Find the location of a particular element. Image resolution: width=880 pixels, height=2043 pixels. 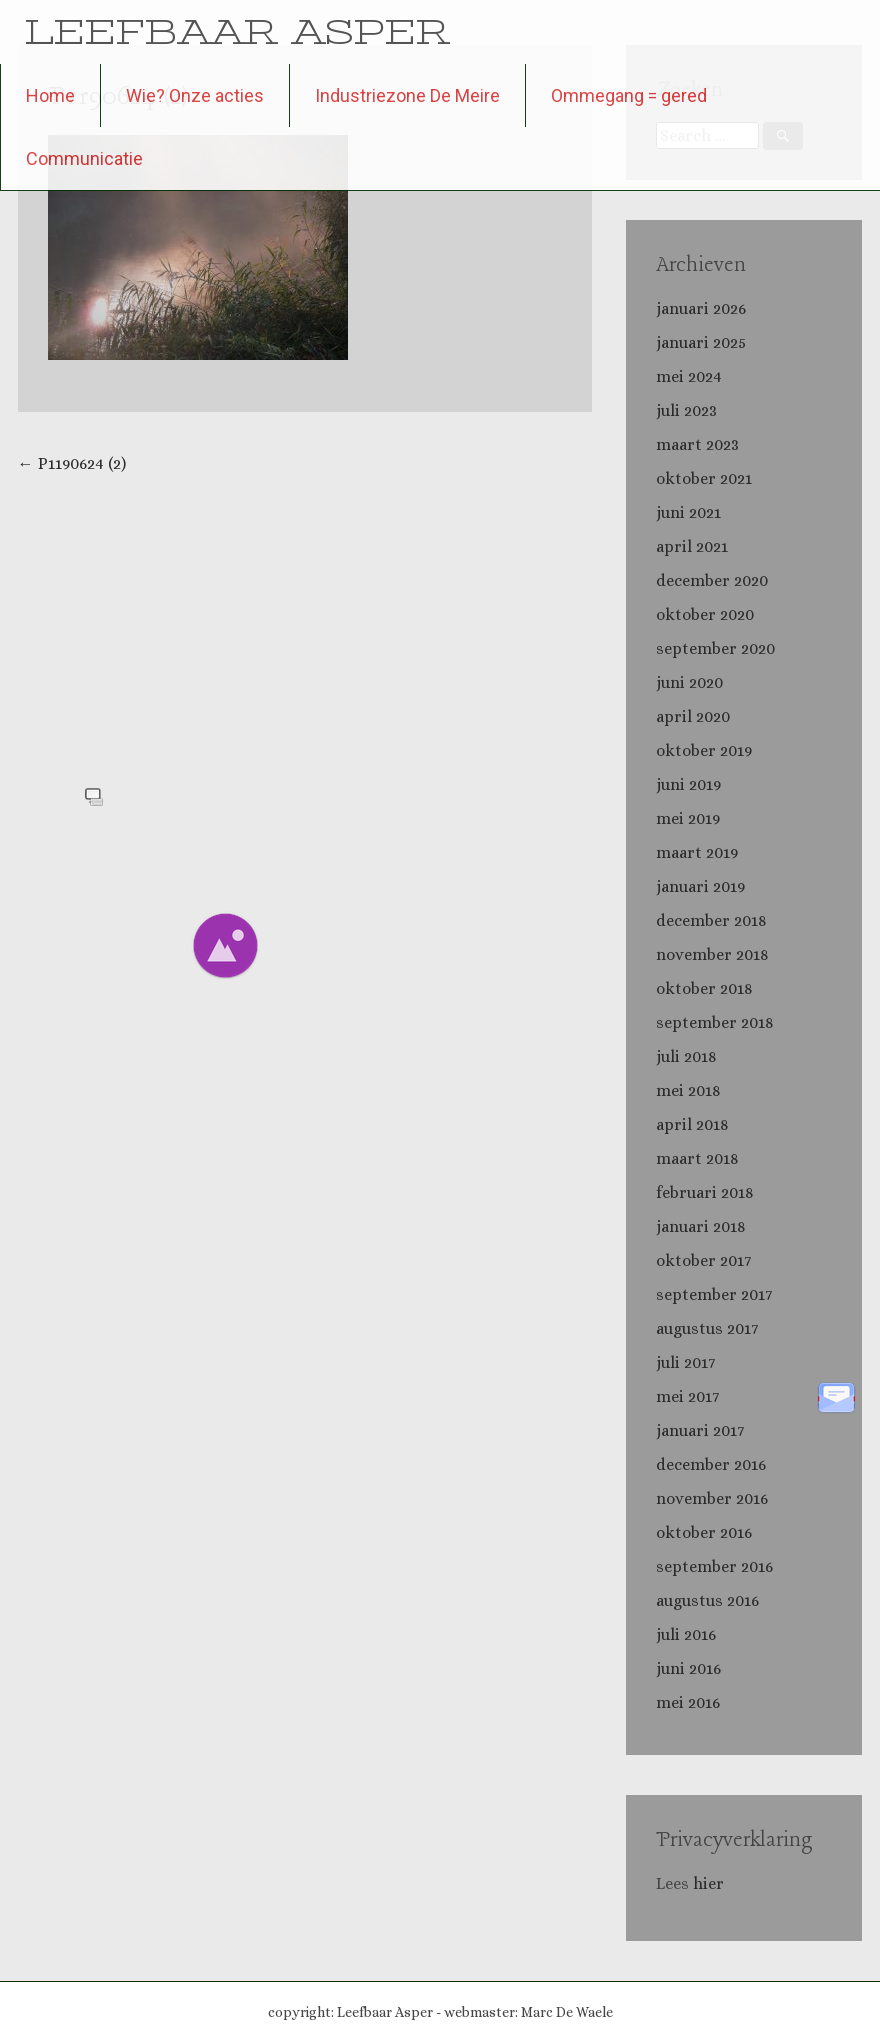

open the mail application is located at coordinates (836, 1397).